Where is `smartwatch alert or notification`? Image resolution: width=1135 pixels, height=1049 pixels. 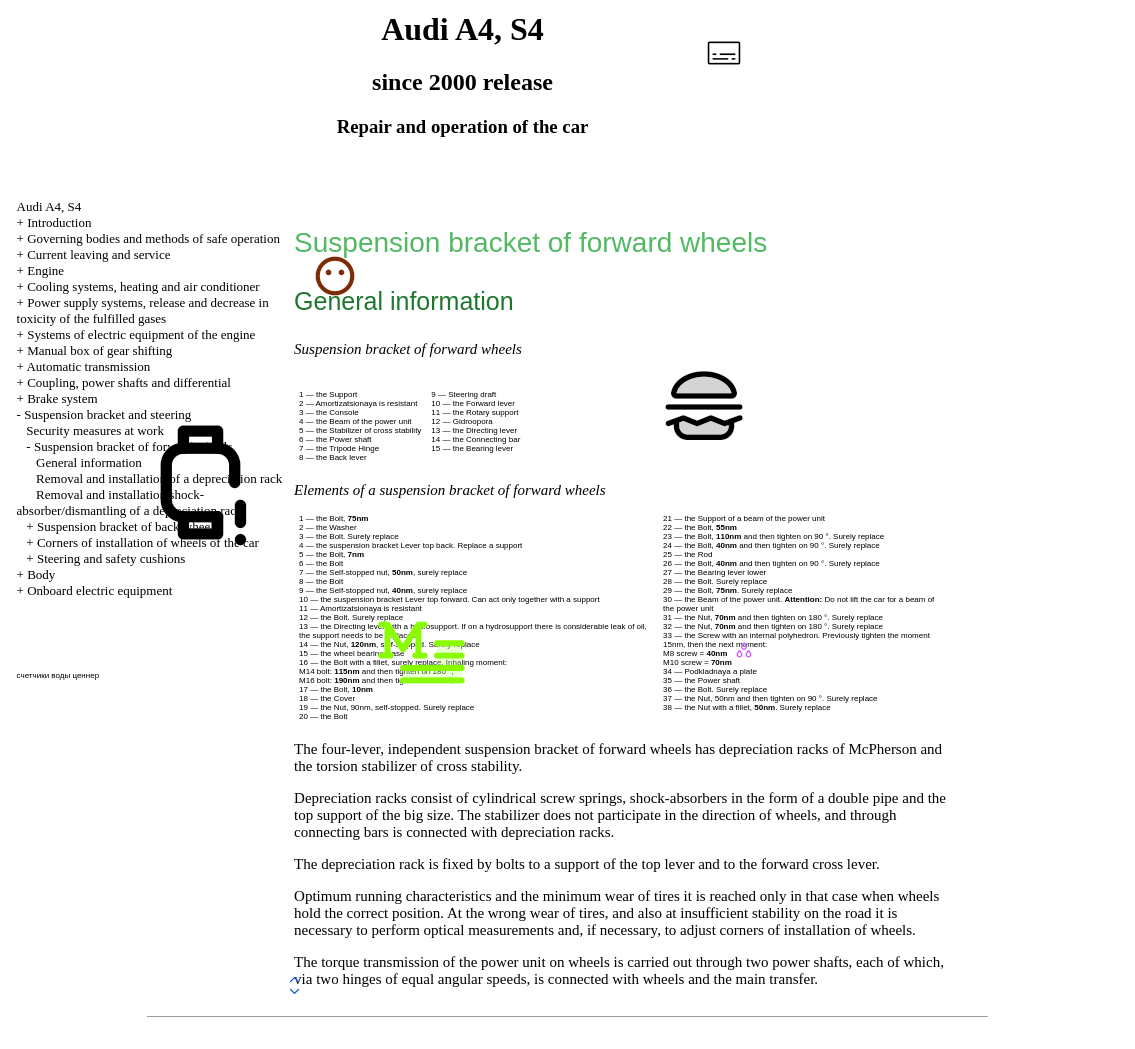
smartwatch alert or notification is located at coordinates (200, 482).